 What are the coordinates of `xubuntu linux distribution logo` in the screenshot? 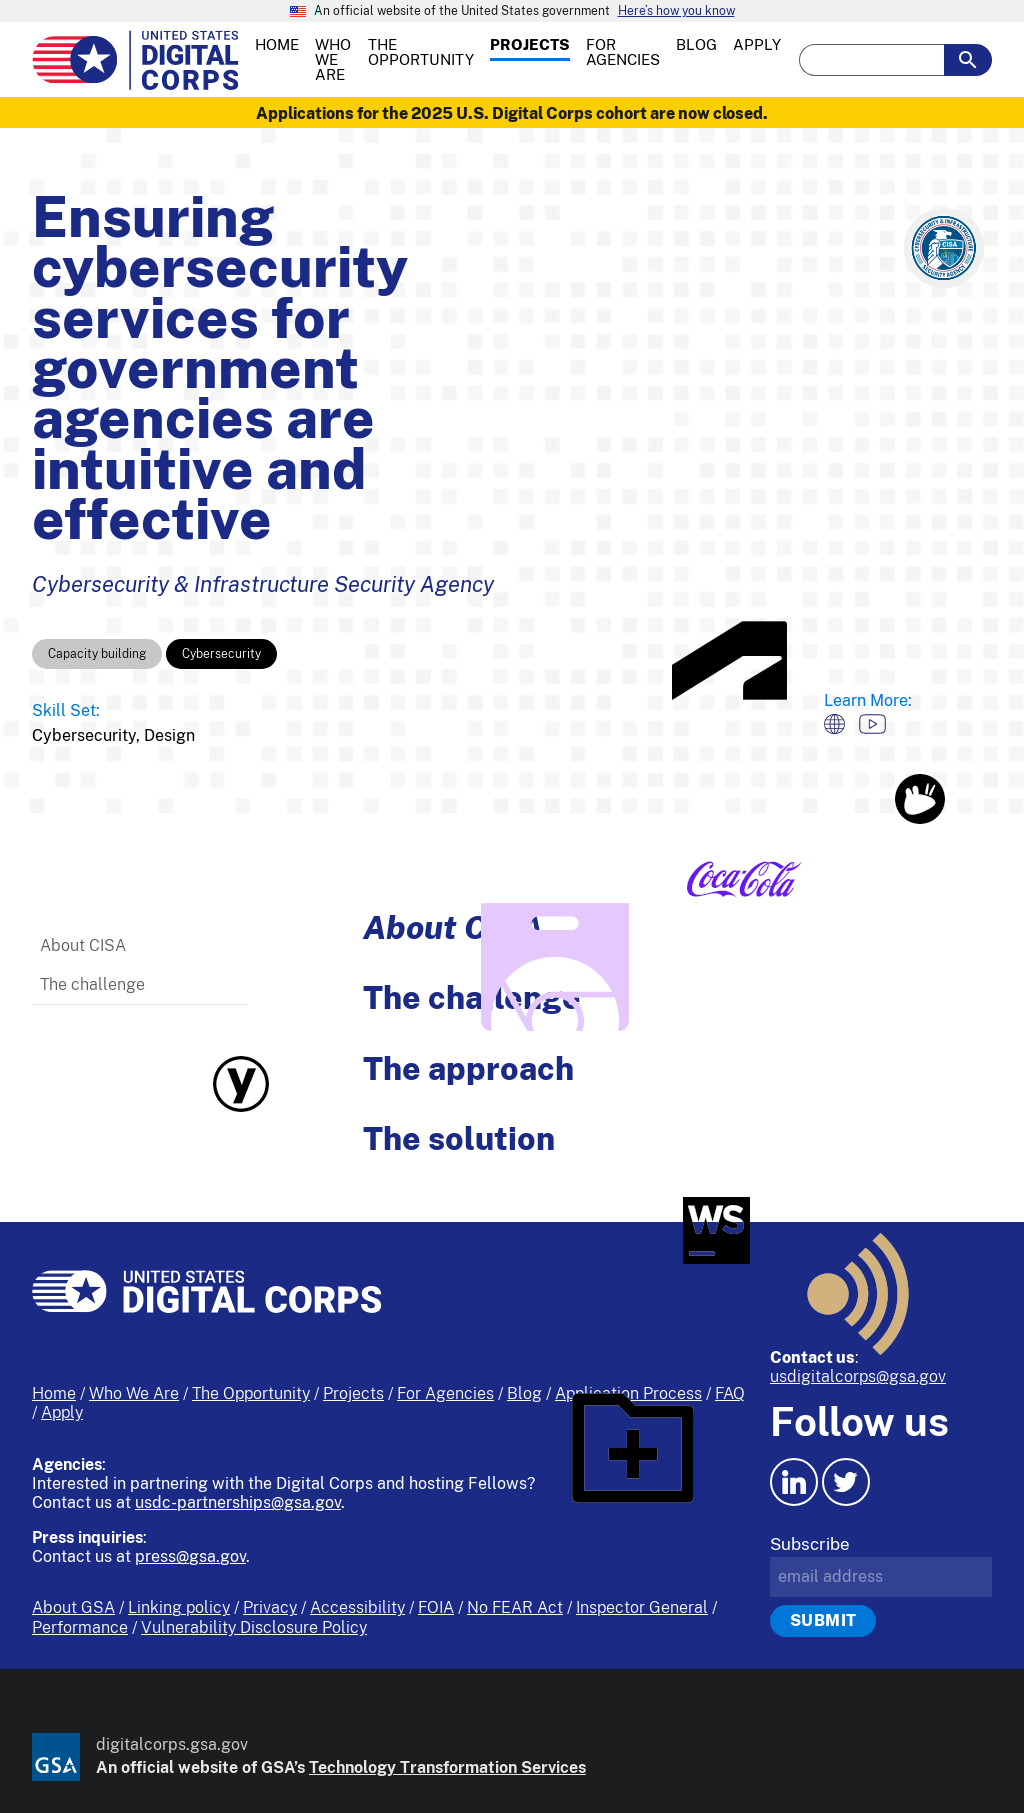 It's located at (920, 799).